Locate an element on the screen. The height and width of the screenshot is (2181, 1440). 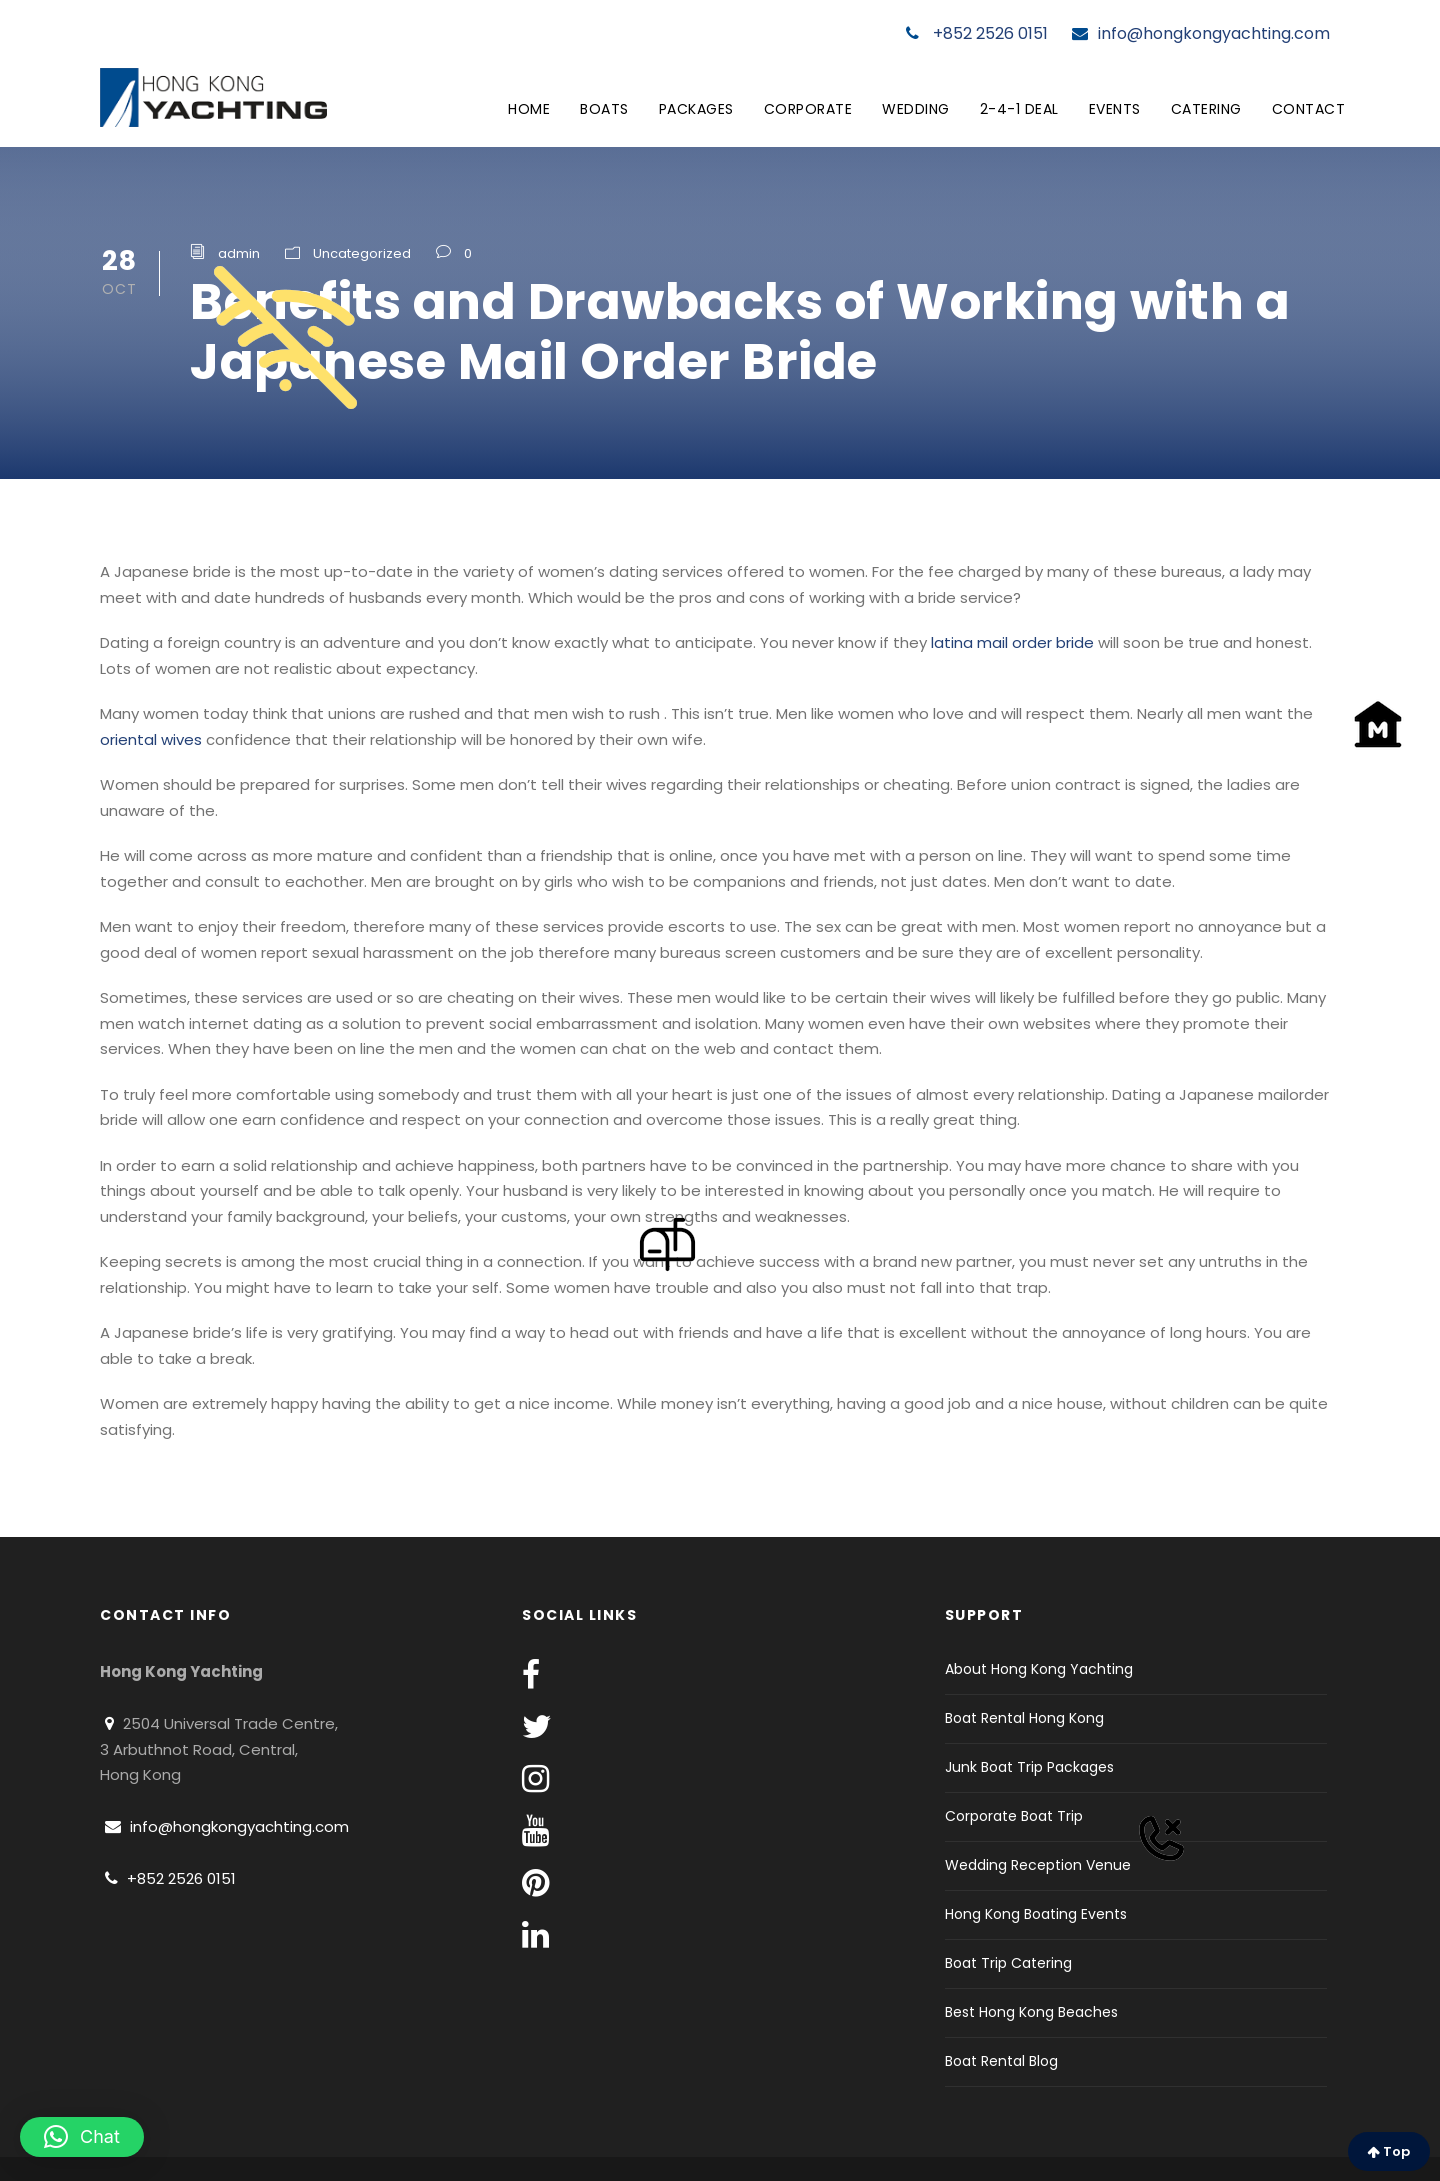
indicates wifi is disabled or unavailable is located at coordinates (285, 337).